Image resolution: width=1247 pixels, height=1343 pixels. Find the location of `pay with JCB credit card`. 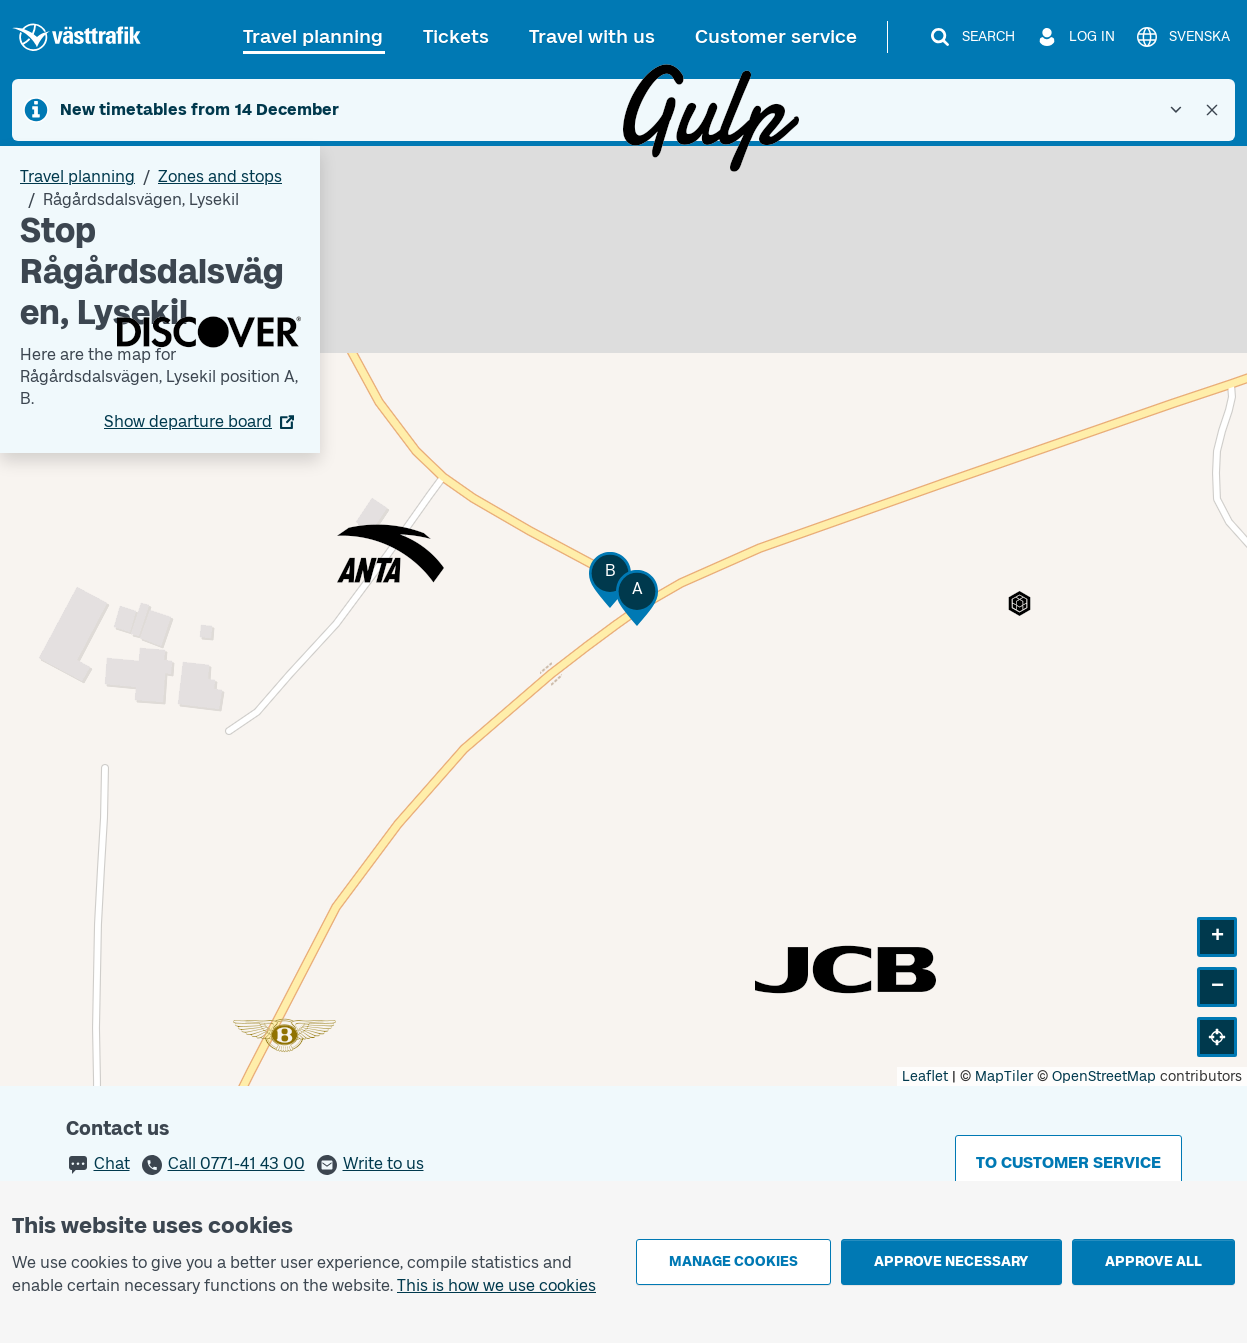

pay with JCB credit card is located at coordinates (845, 969).